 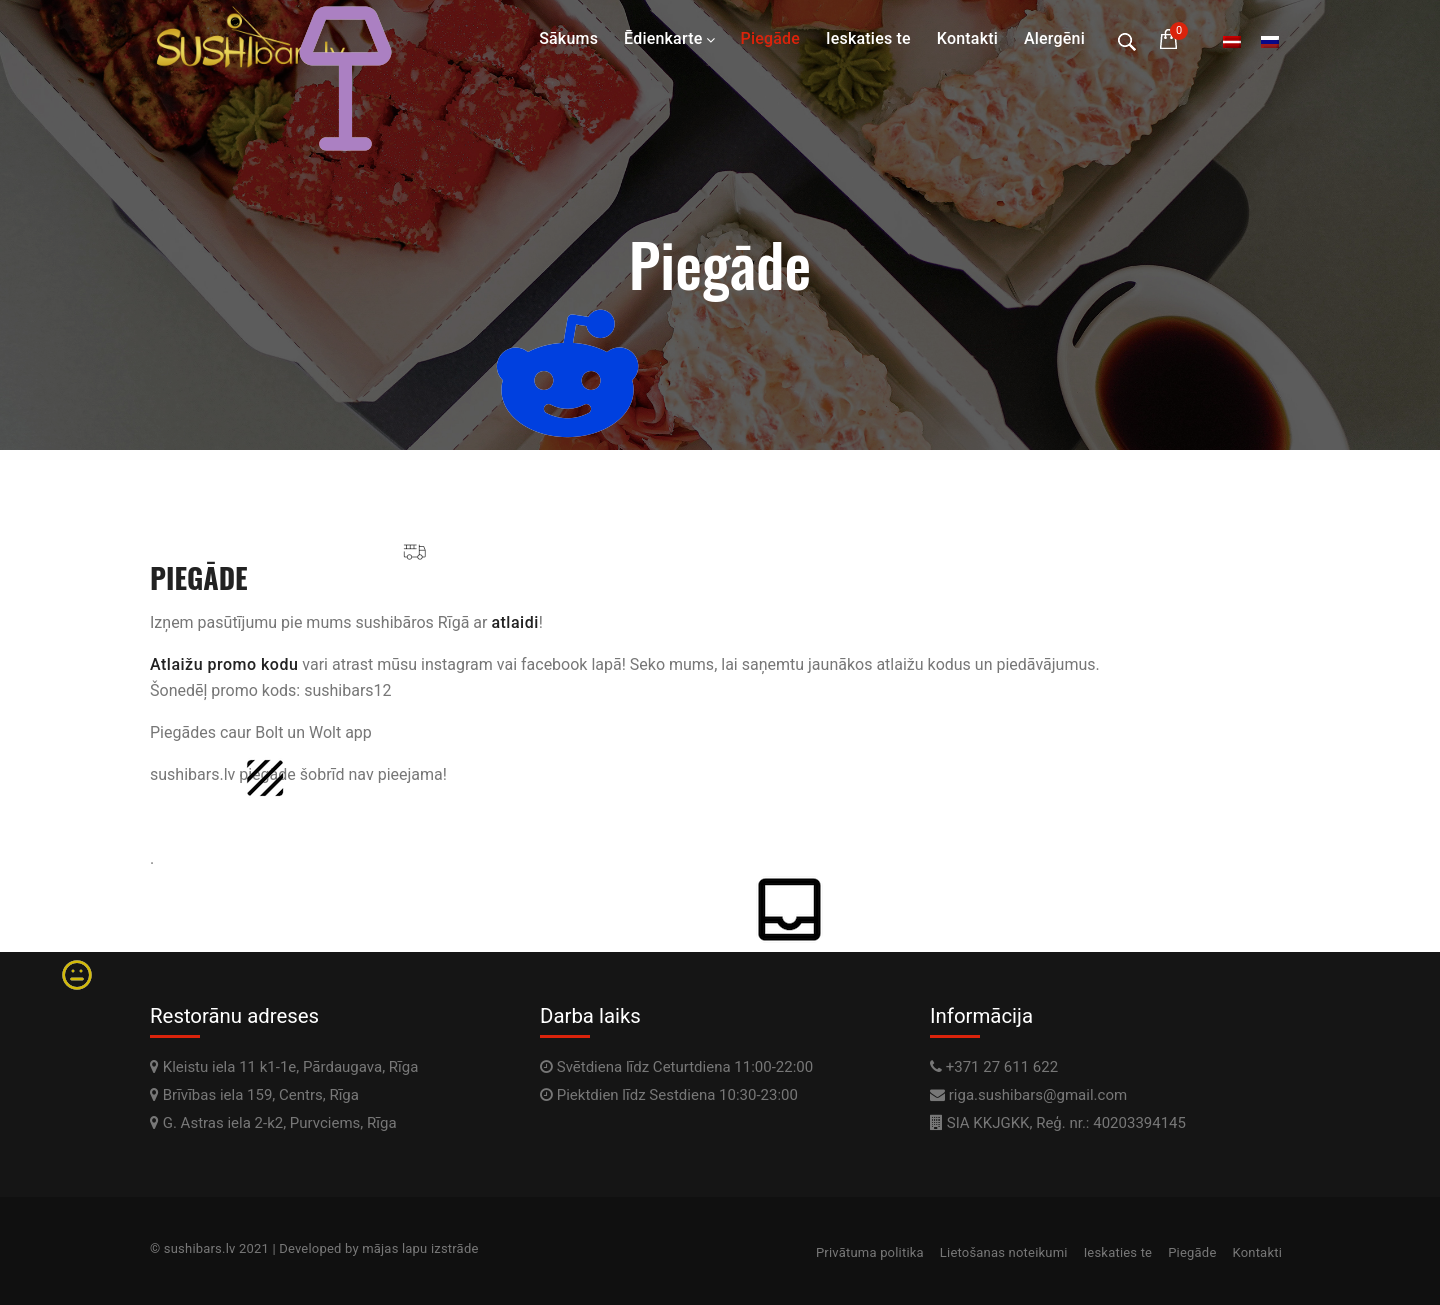 I want to click on toggle floor lamp on or off, so click(x=345, y=78).